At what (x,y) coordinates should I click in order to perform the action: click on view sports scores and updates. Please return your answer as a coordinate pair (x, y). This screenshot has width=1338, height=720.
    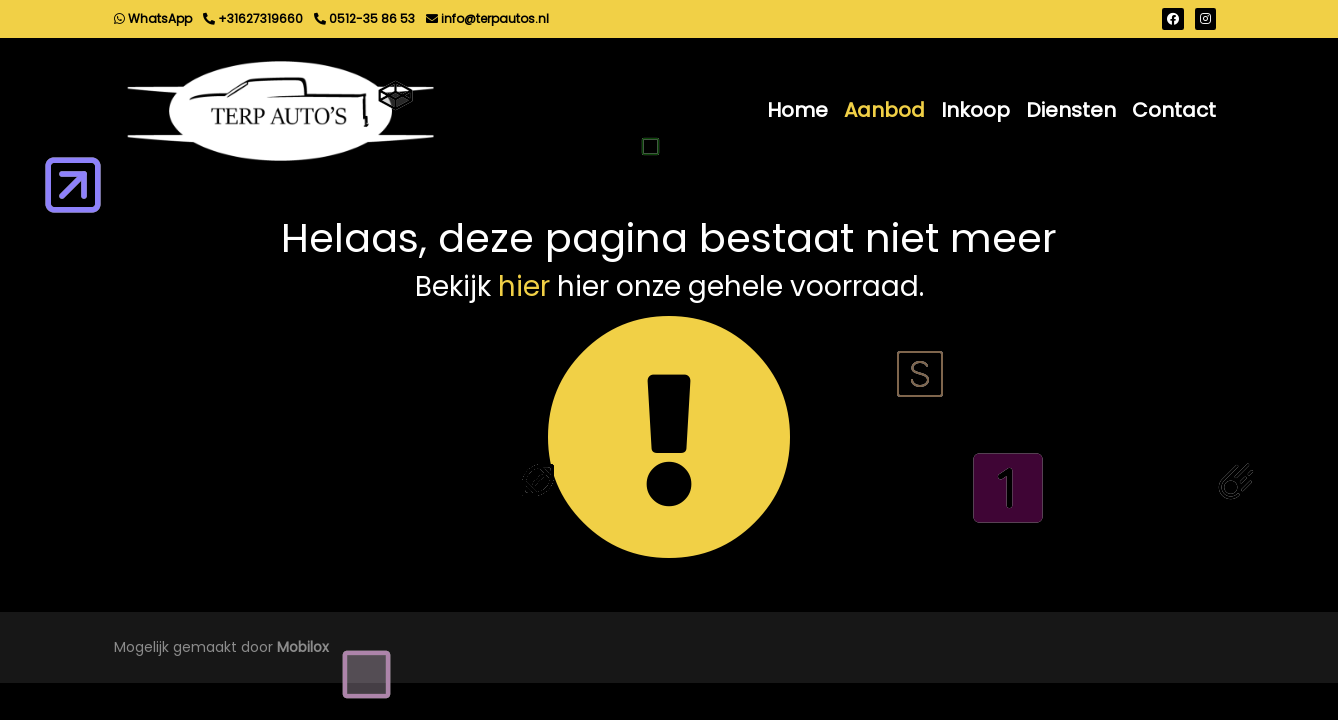
    Looking at the image, I should click on (538, 480).